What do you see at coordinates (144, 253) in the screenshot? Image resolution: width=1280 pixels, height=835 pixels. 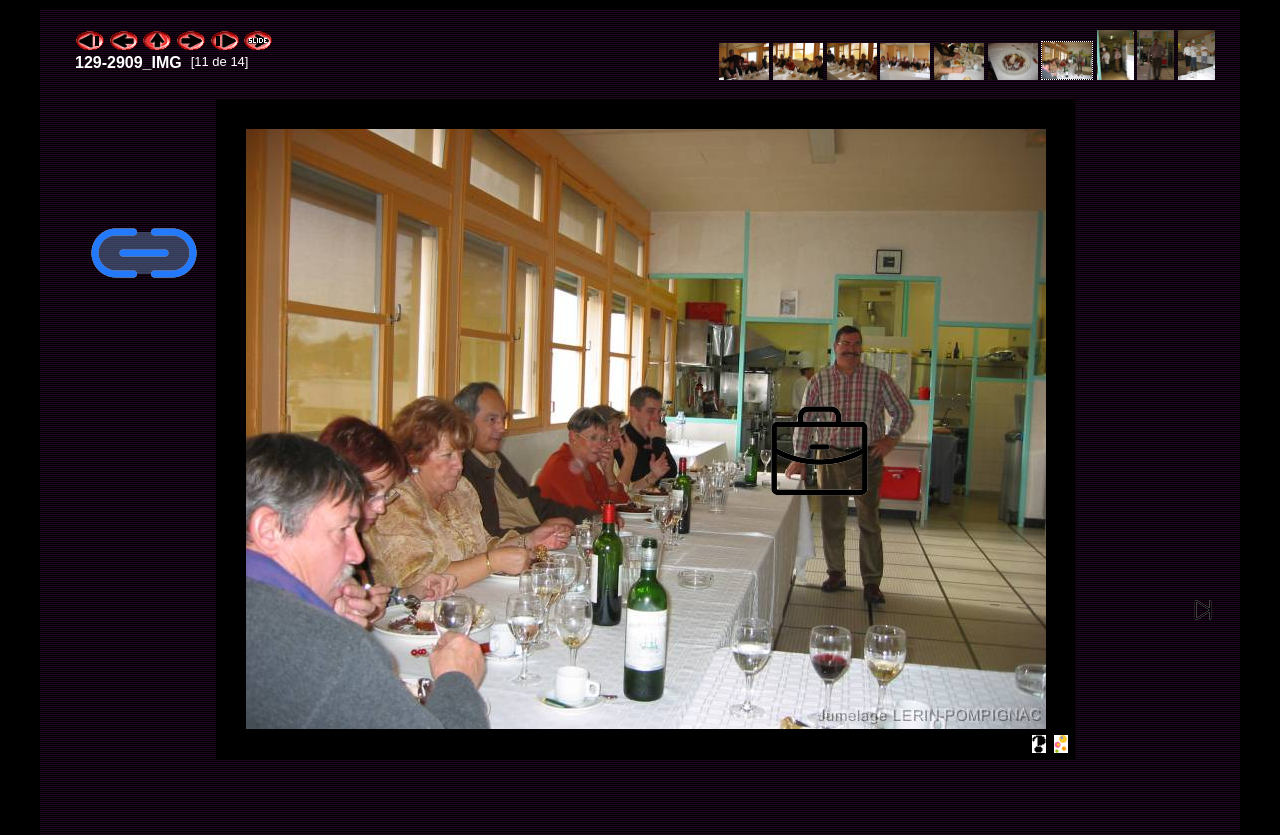 I see `copy or share a link` at bounding box center [144, 253].